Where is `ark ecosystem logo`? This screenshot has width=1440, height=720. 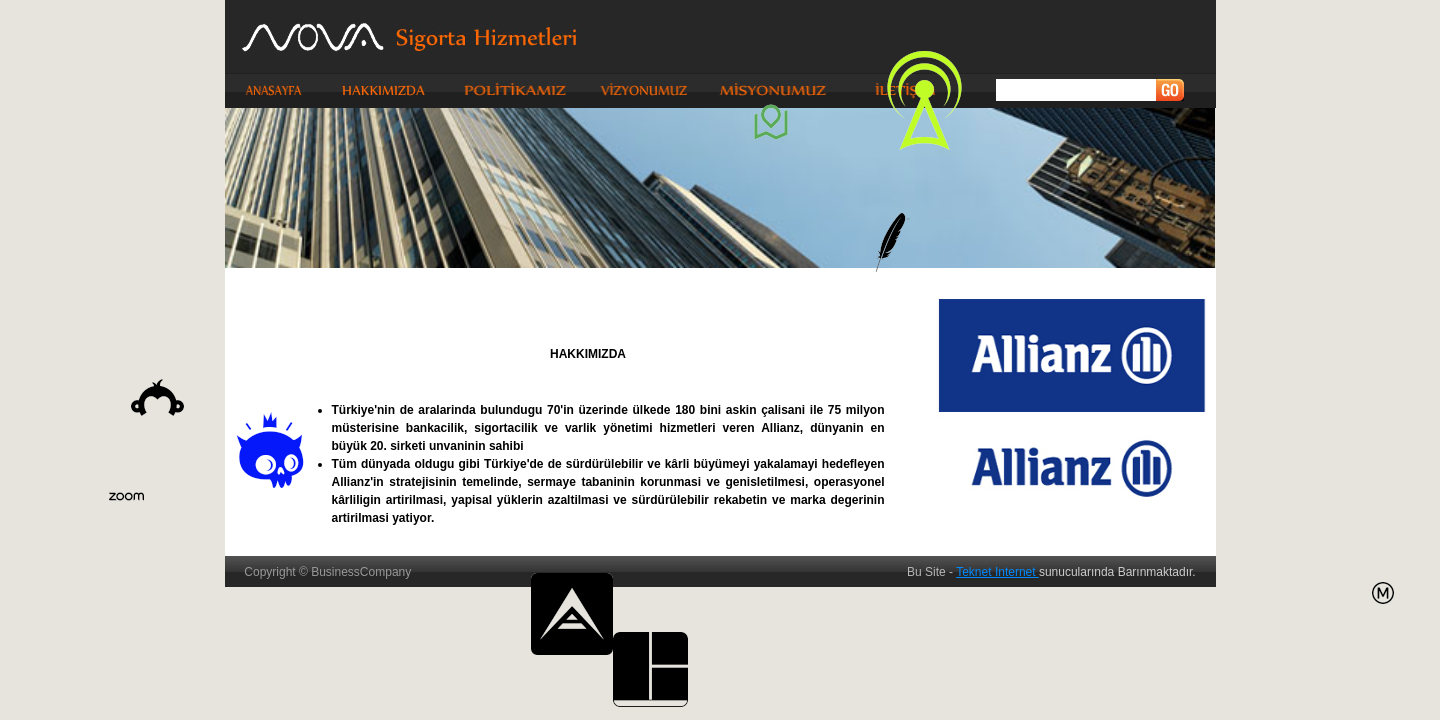 ark ecosystem logo is located at coordinates (572, 614).